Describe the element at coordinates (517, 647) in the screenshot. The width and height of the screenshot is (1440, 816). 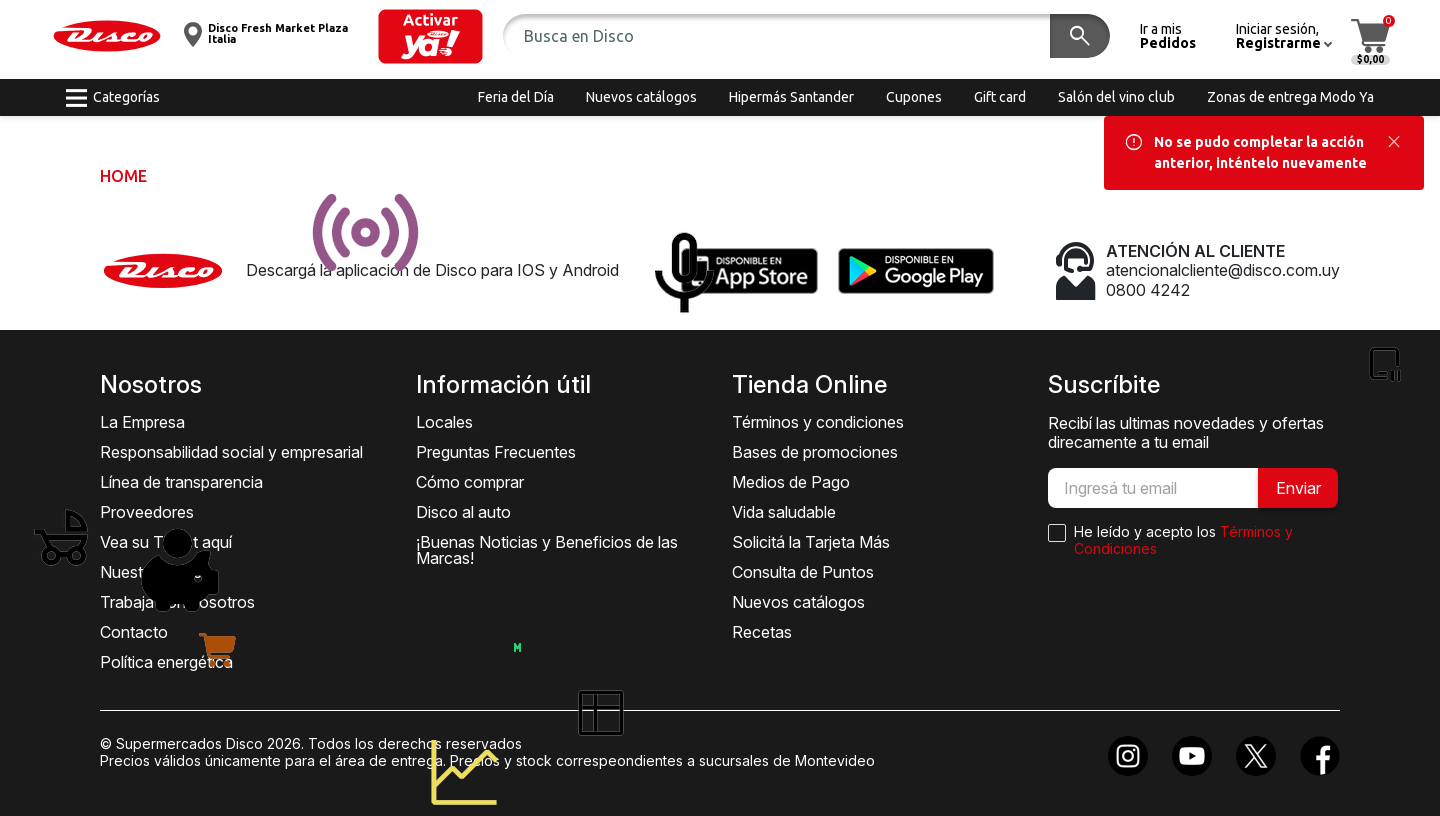
I see `indicates medium size option` at that location.